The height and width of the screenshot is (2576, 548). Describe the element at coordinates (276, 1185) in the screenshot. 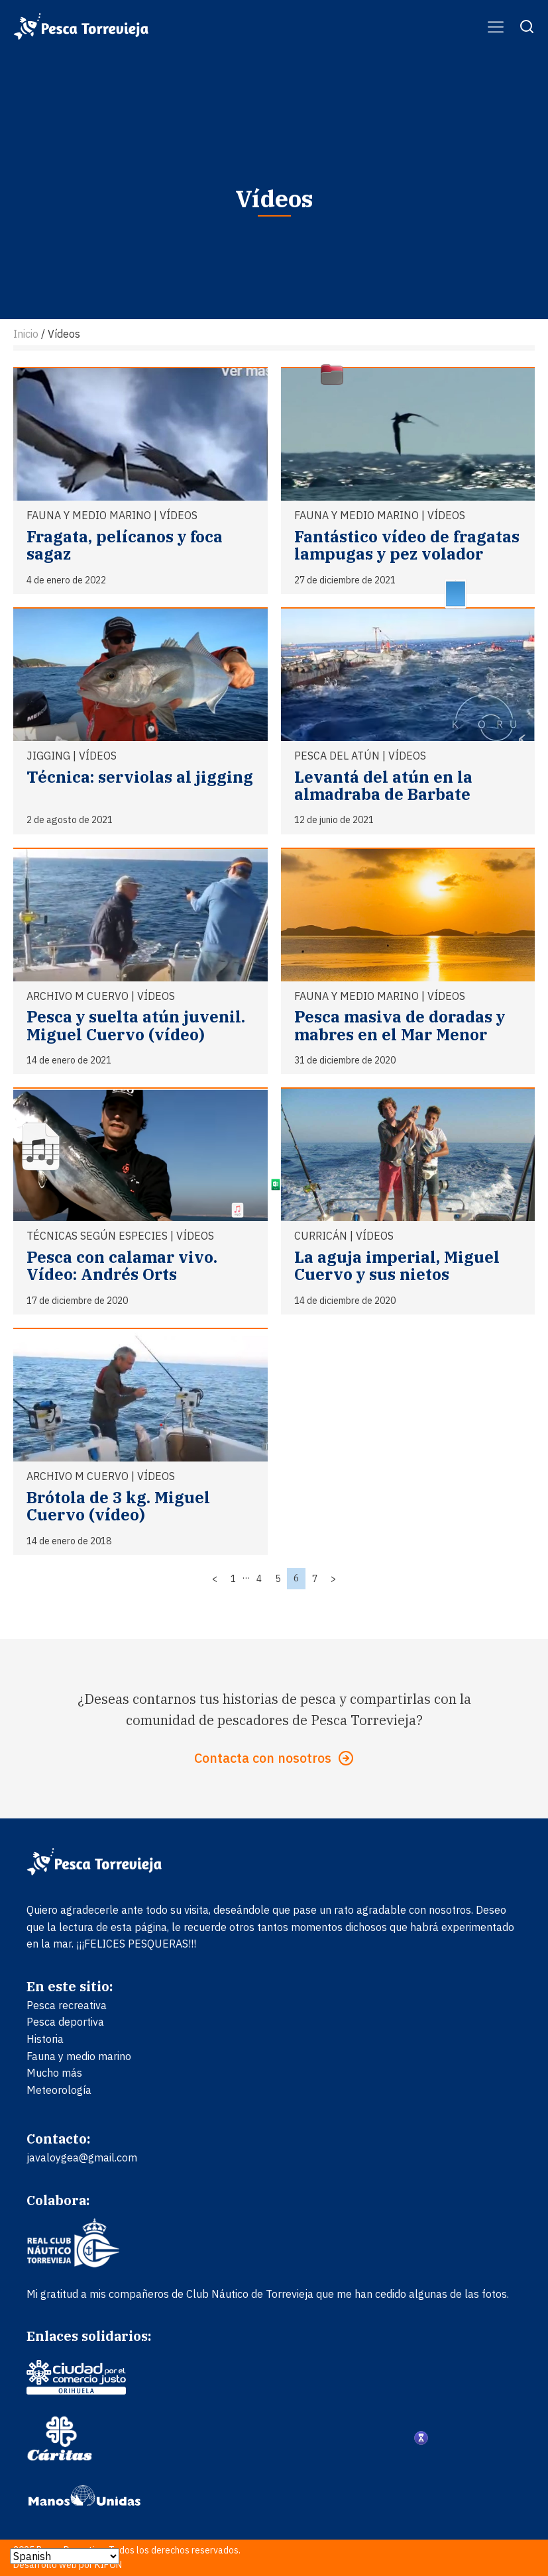

I see `excel spreadsheet template file` at that location.